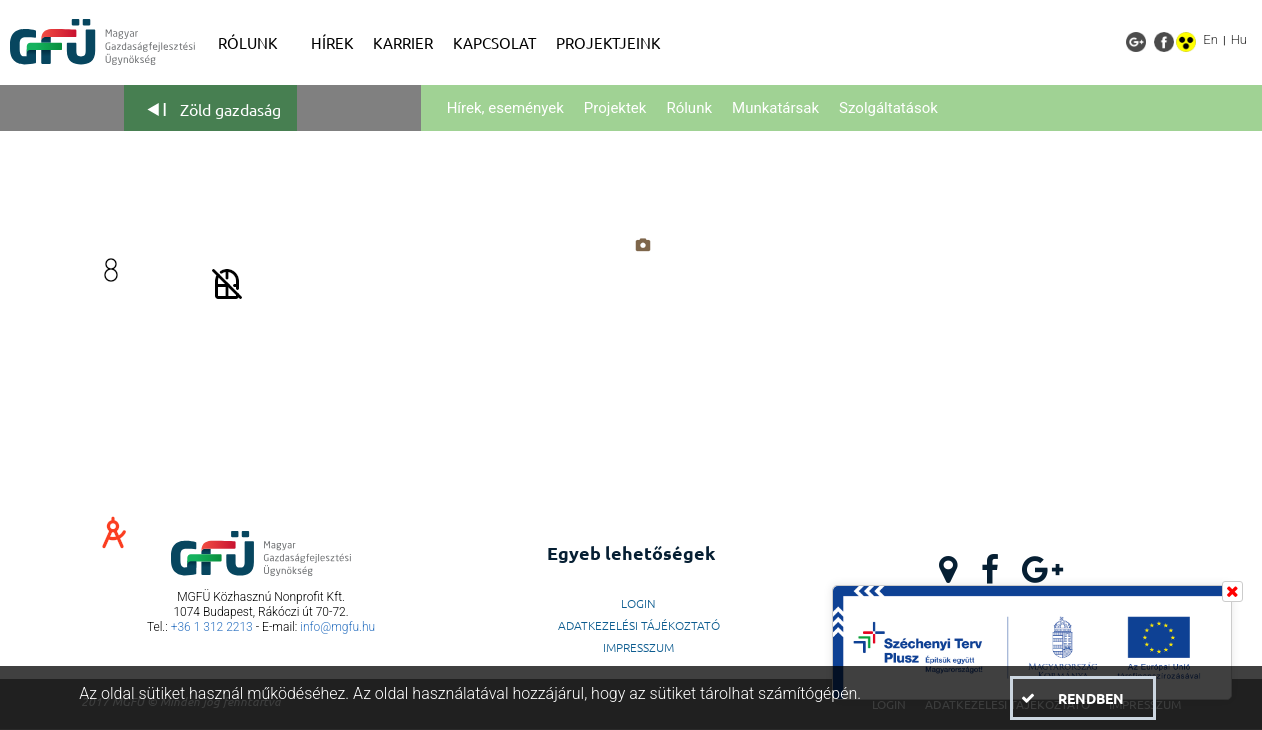 Image resolution: width=1262 pixels, height=730 pixels. I want to click on window or panel is disabled, so click(227, 284).